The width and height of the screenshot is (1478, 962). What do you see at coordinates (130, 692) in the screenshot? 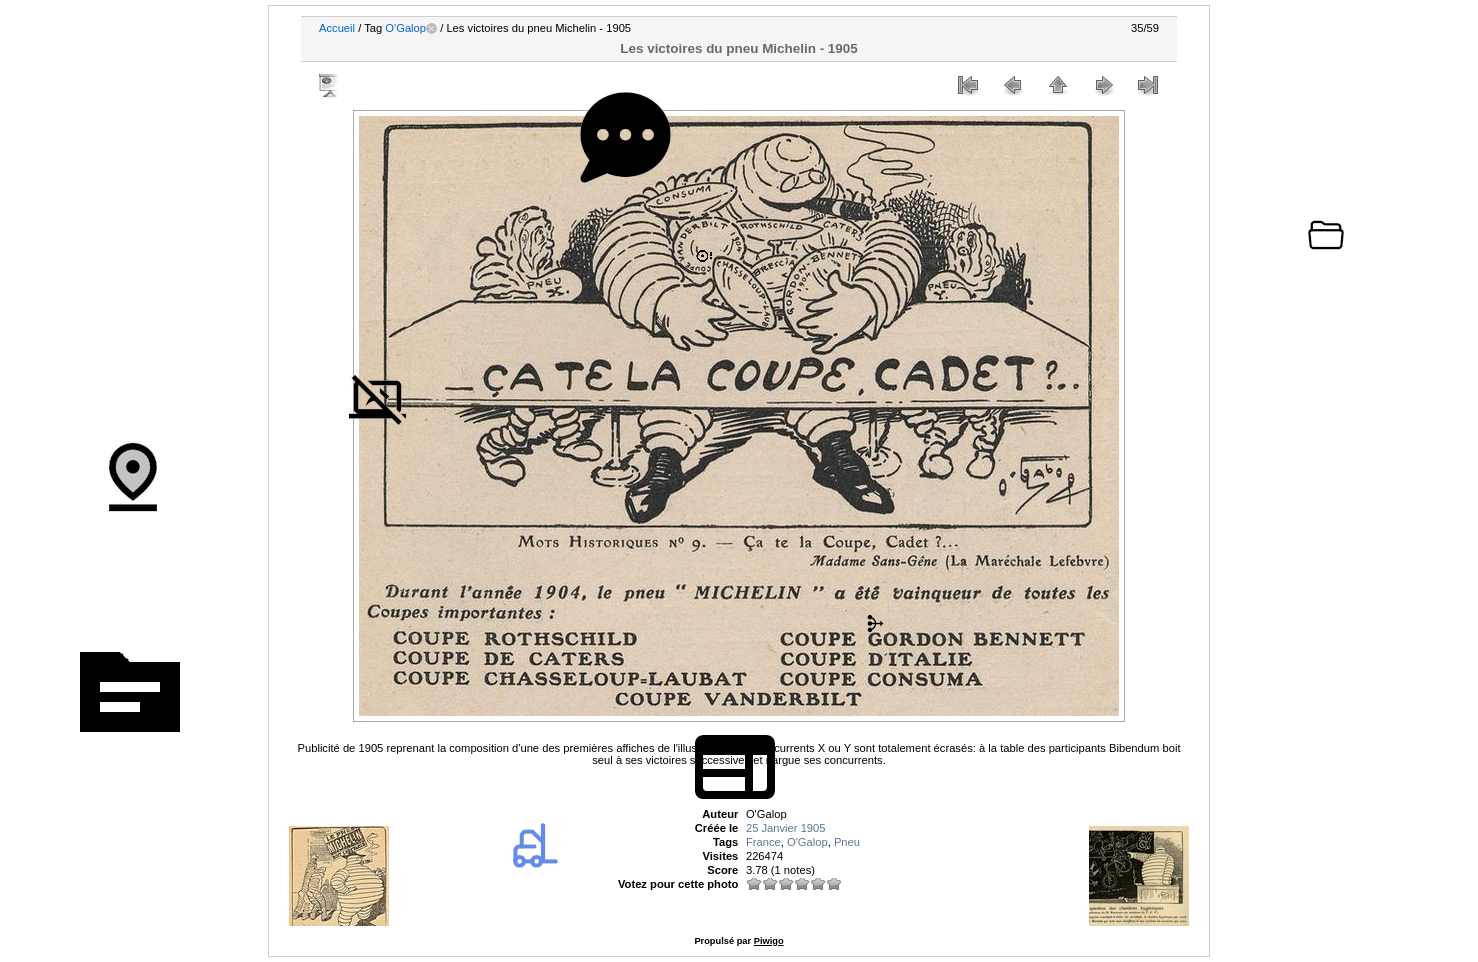
I see `access topic folders` at bounding box center [130, 692].